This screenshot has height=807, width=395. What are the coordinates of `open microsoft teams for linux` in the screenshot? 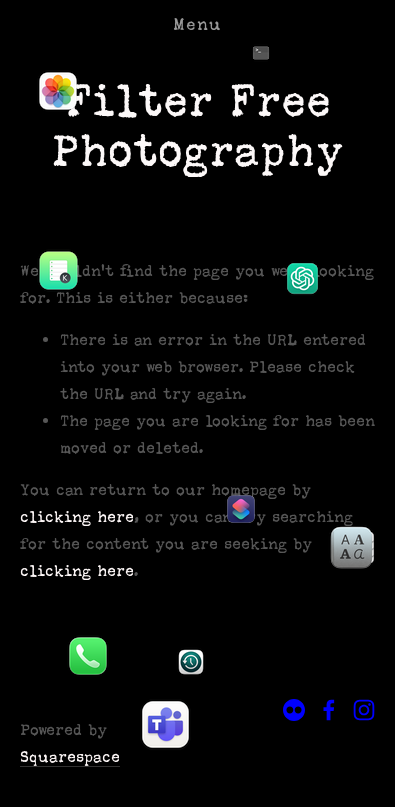 It's located at (165, 724).